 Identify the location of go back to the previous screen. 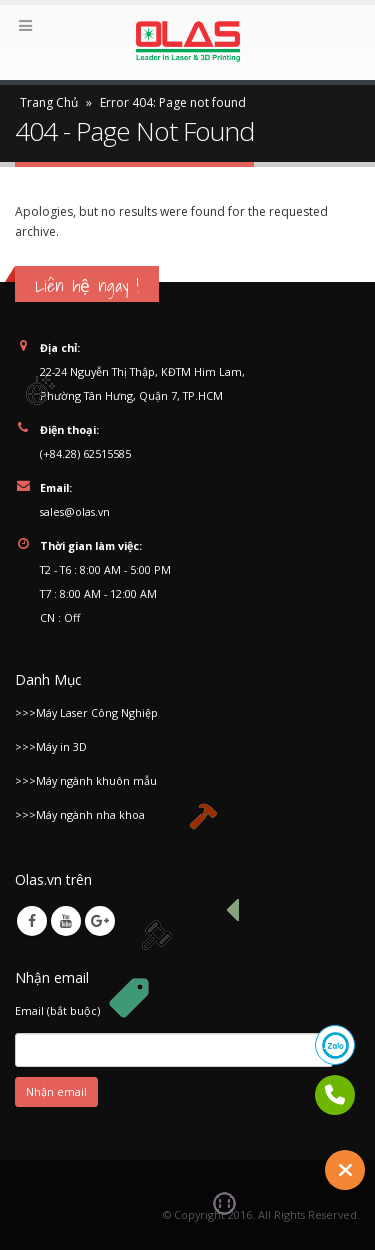
(234, 910).